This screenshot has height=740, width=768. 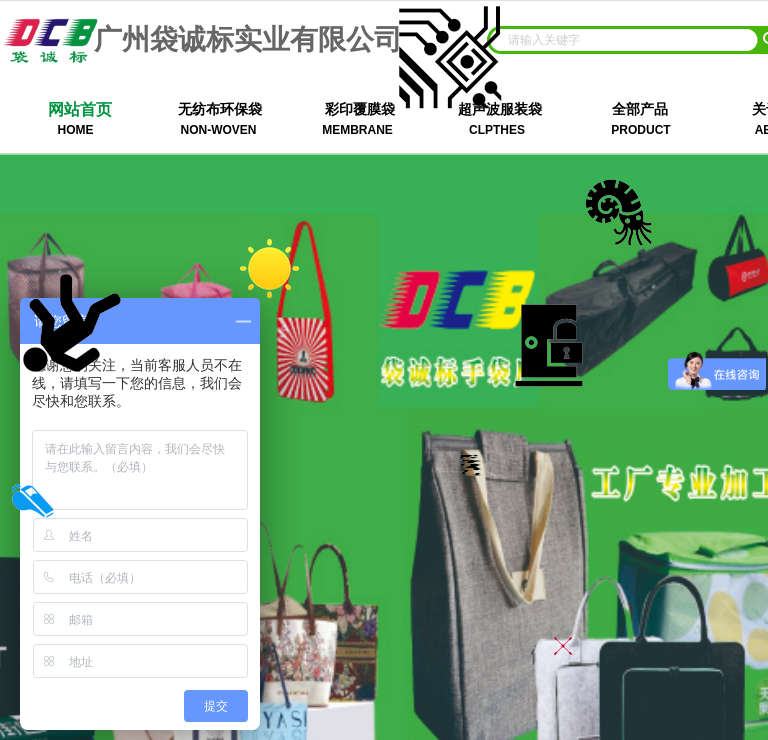 I want to click on blow the whistle to report a violation, so click(x=33, y=501).